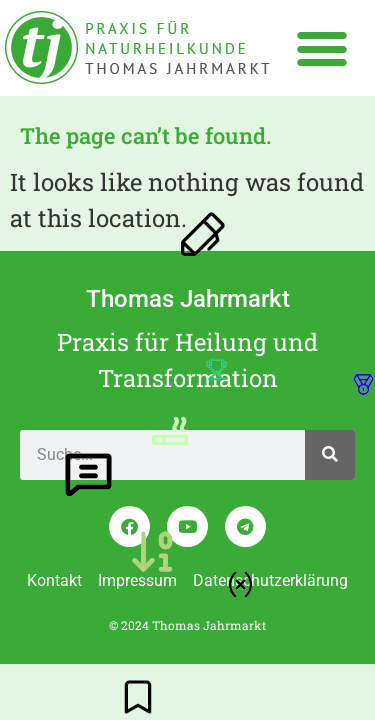 The width and height of the screenshot is (375, 720). I want to click on sort numerically in ascending order, so click(154, 551).